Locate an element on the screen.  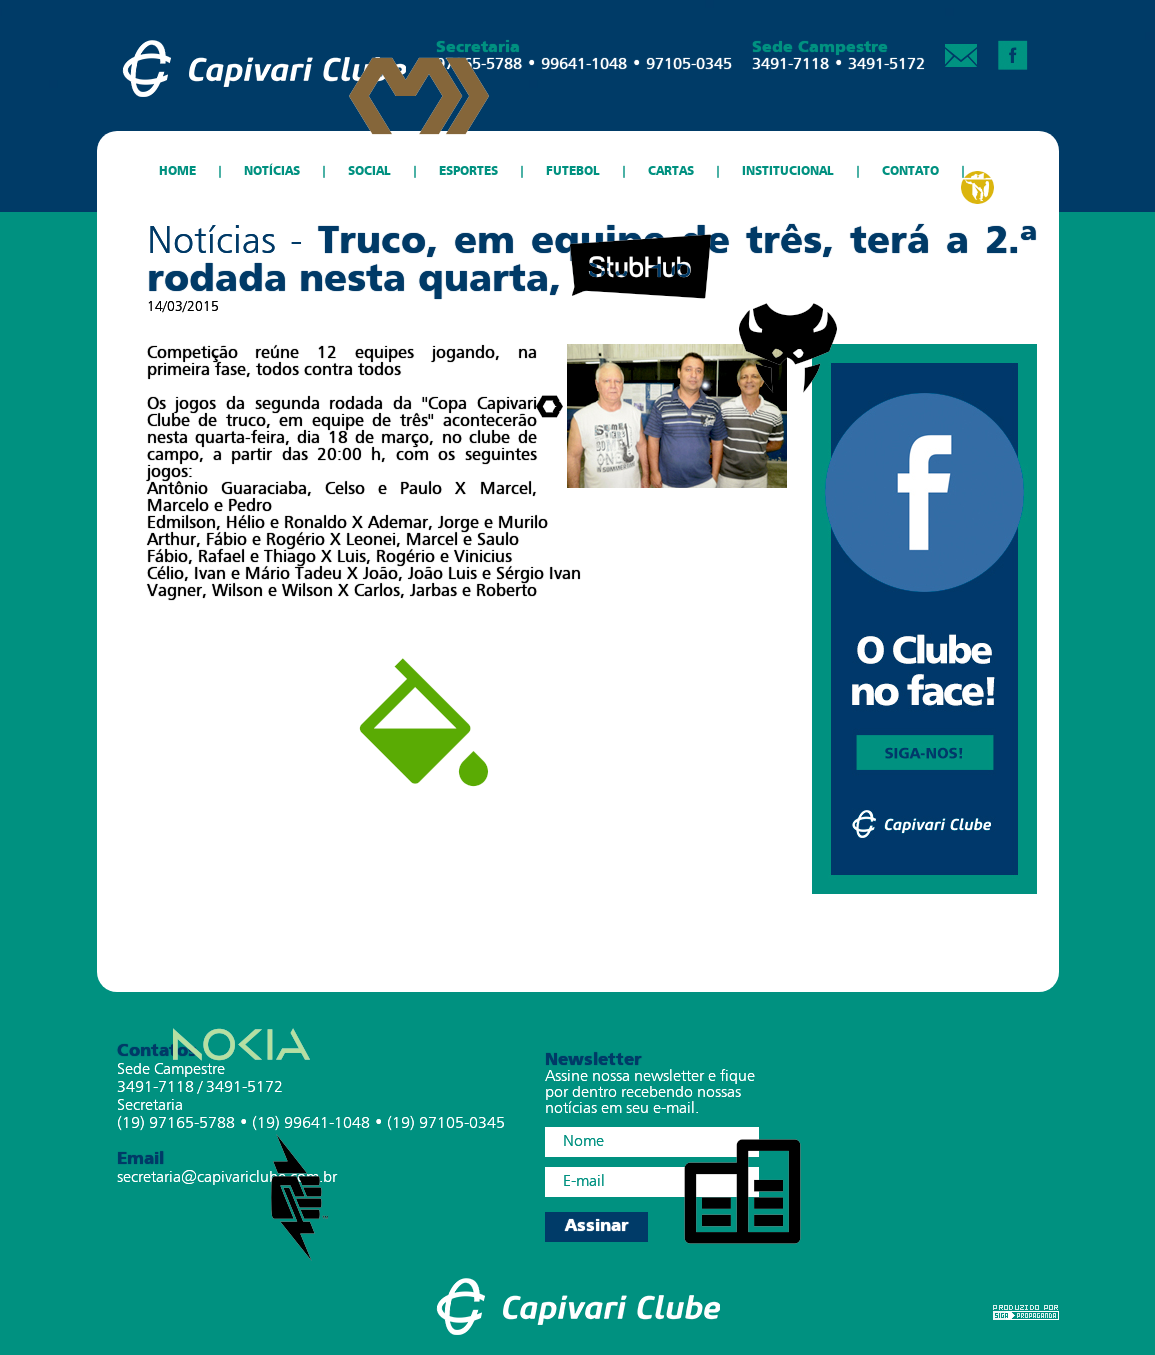
access color fill or paint tools is located at coordinates (421, 722).